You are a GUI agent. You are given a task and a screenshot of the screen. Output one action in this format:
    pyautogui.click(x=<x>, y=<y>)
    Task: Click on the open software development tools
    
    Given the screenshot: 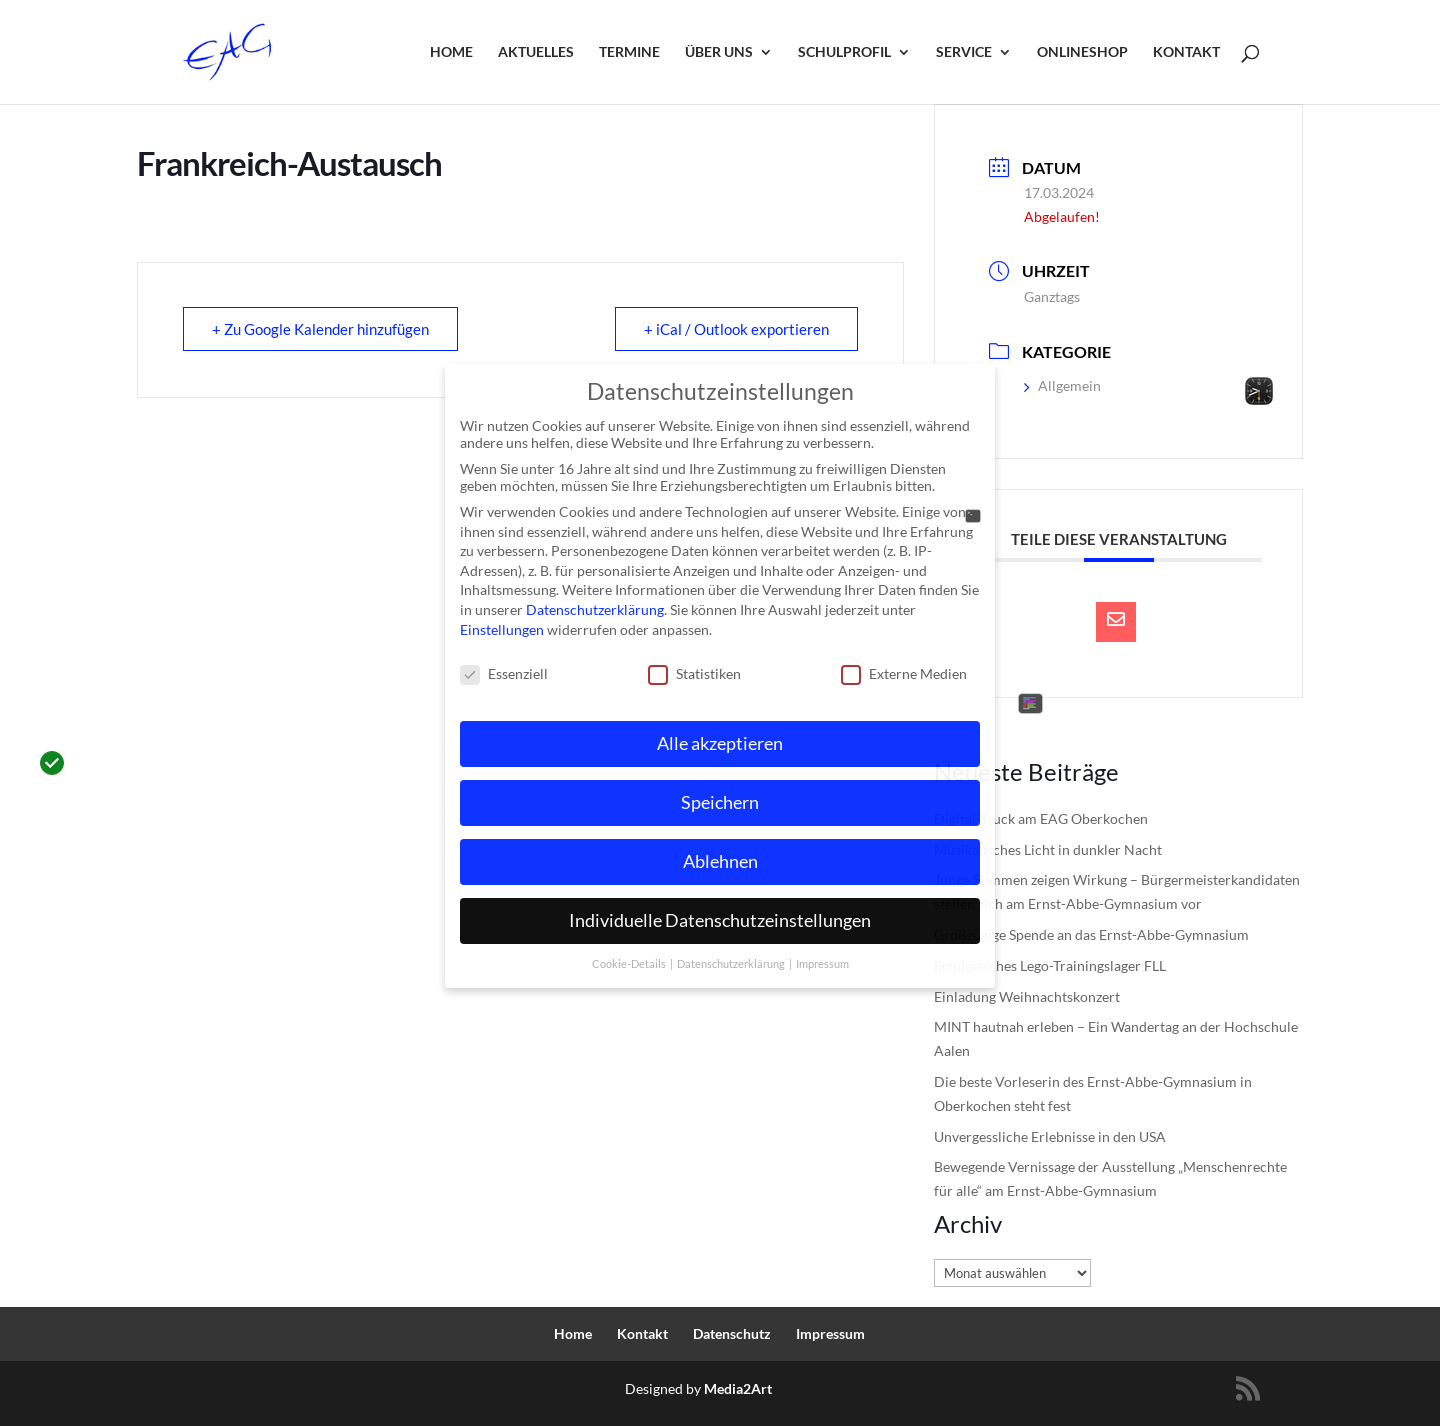 What is the action you would take?
    pyautogui.click(x=1030, y=703)
    